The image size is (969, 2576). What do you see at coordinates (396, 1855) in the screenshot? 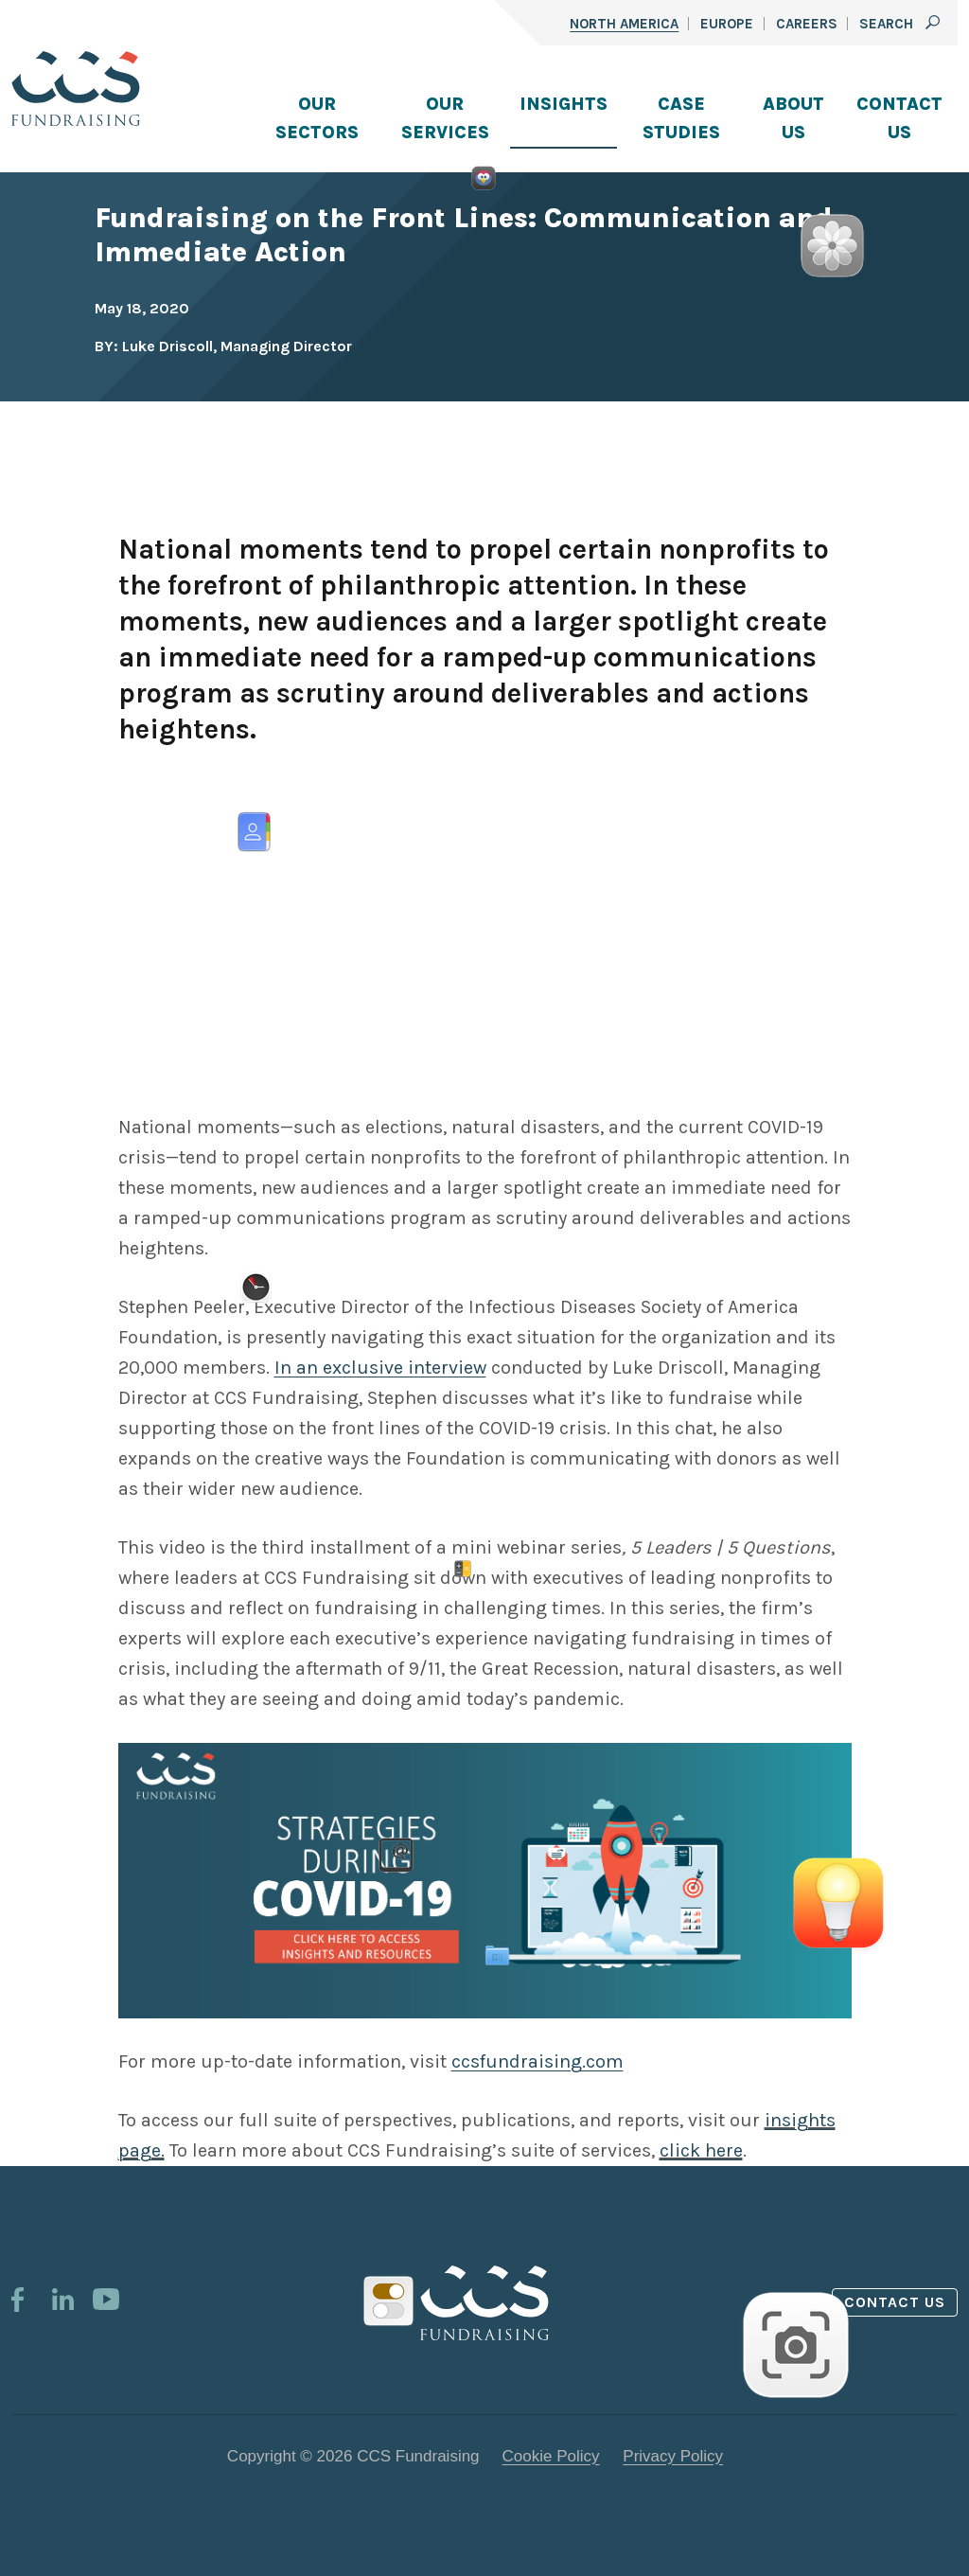
I see `access keyboard and input settings` at bounding box center [396, 1855].